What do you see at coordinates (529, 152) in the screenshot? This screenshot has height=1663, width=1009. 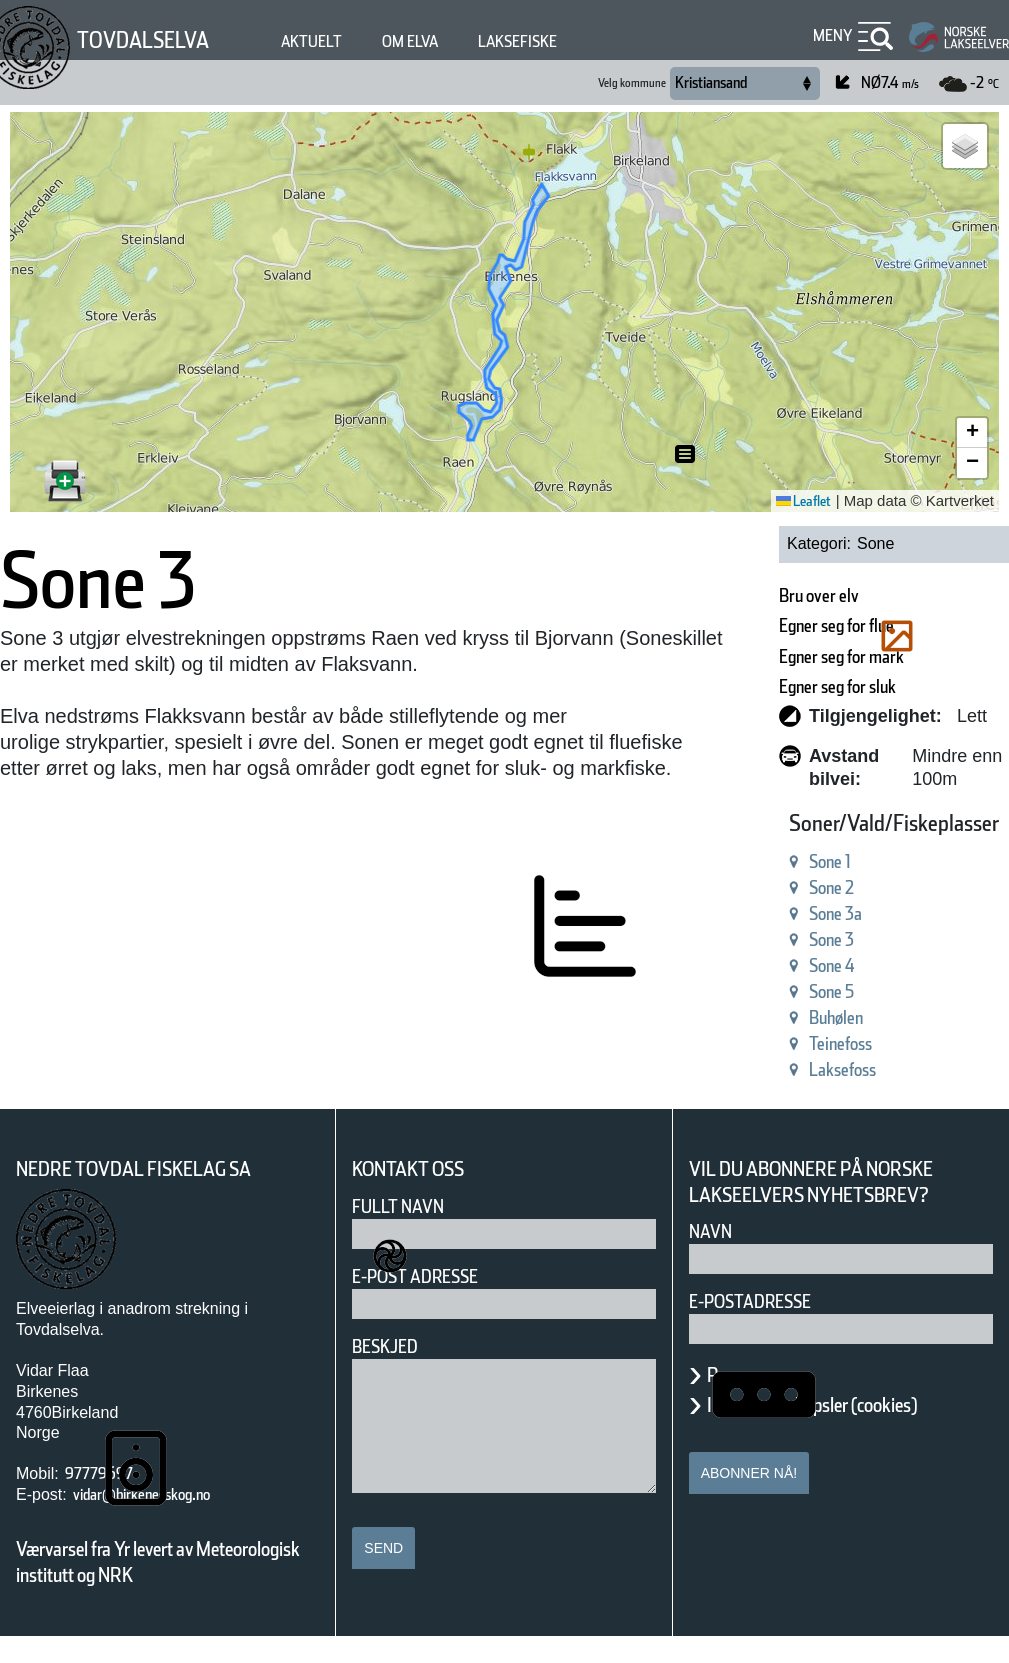 I see `center align content horizontally` at bounding box center [529, 152].